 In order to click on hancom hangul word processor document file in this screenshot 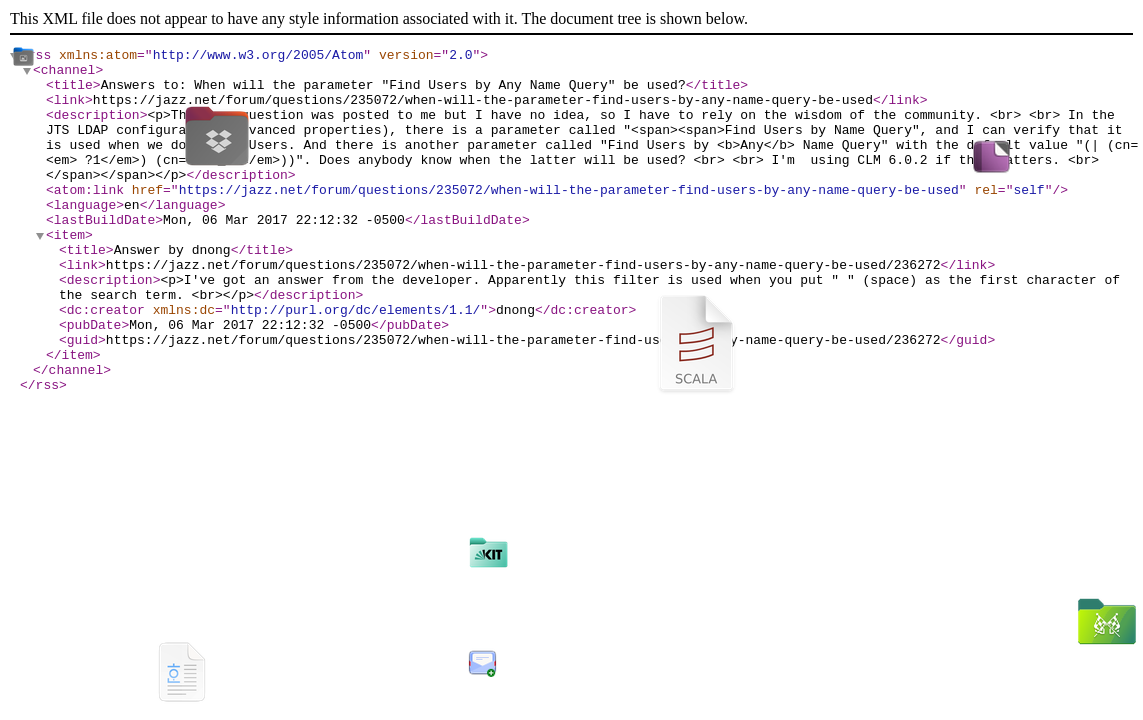, I will do `click(182, 672)`.